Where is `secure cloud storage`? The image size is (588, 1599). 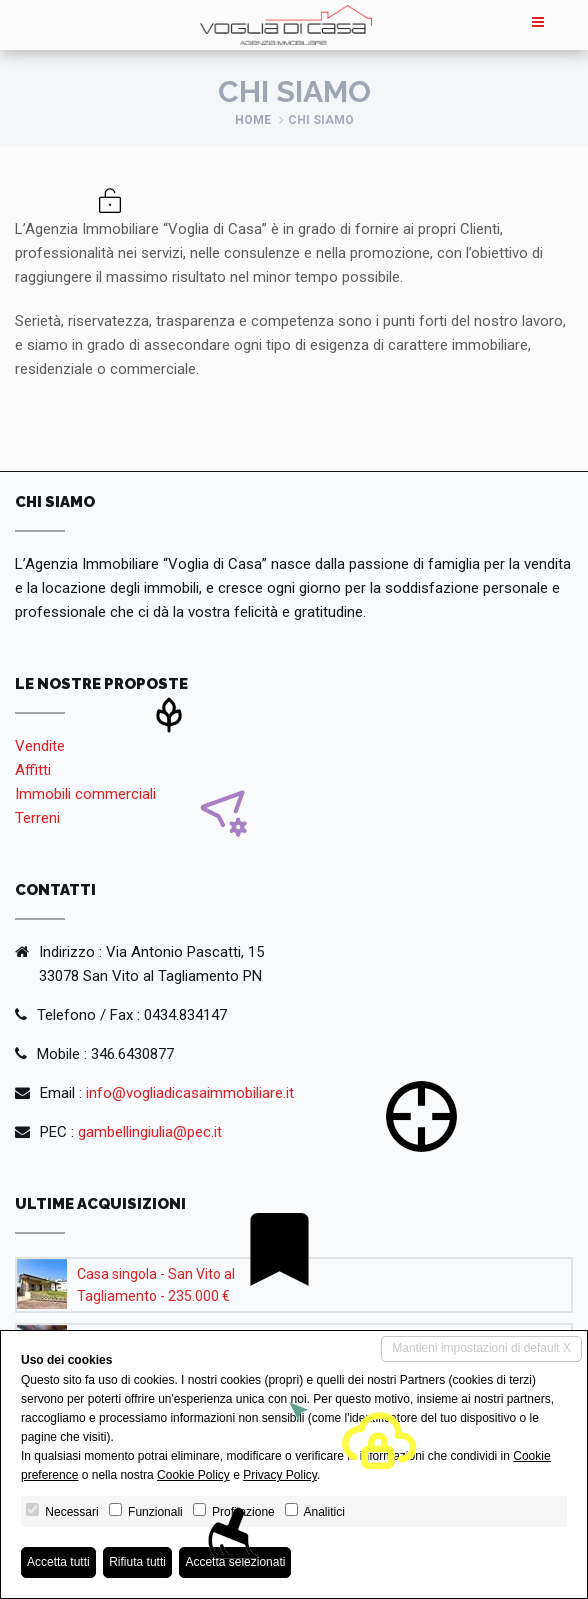 secure cloud storage is located at coordinates (378, 1439).